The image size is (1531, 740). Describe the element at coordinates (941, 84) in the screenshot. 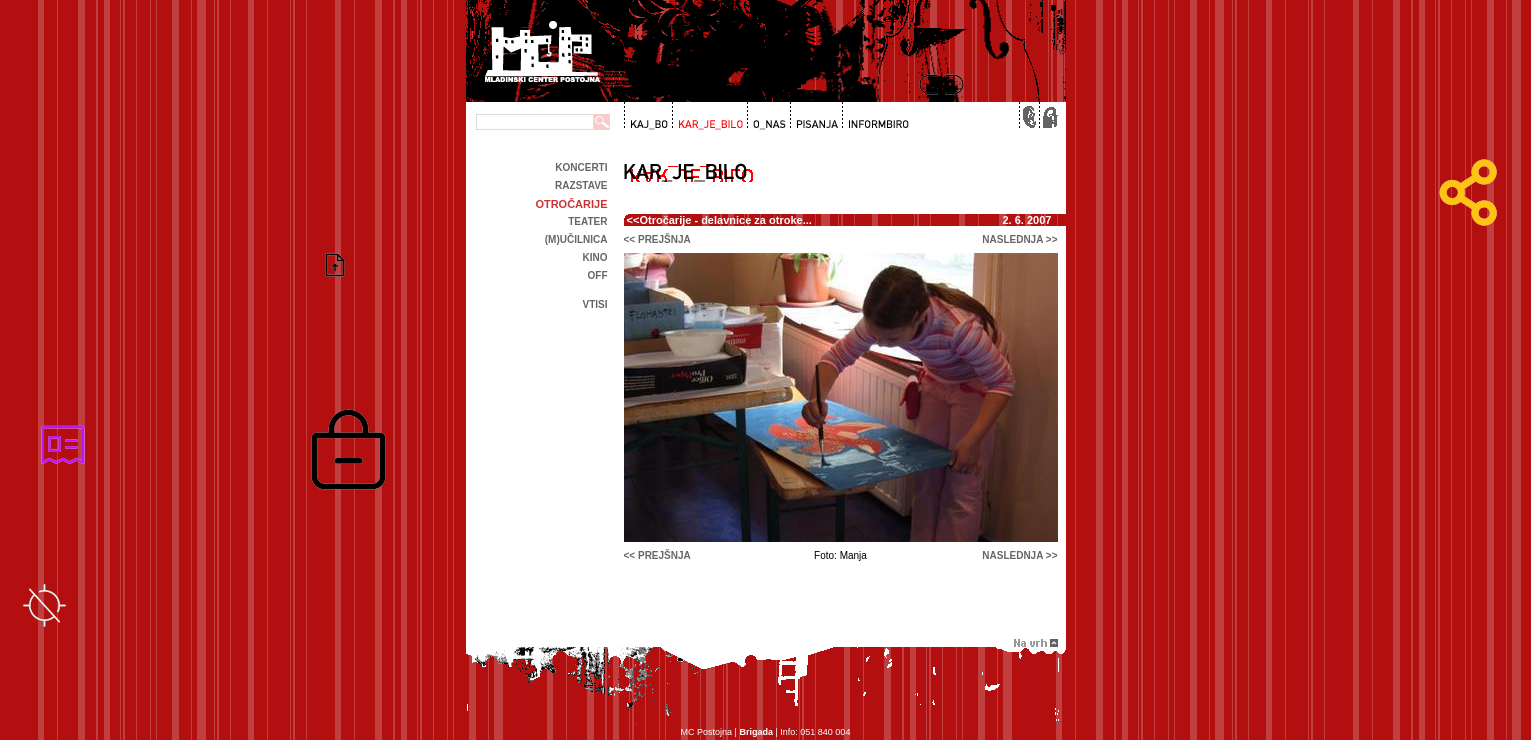

I see `unlink or disconnect a linked item` at that location.